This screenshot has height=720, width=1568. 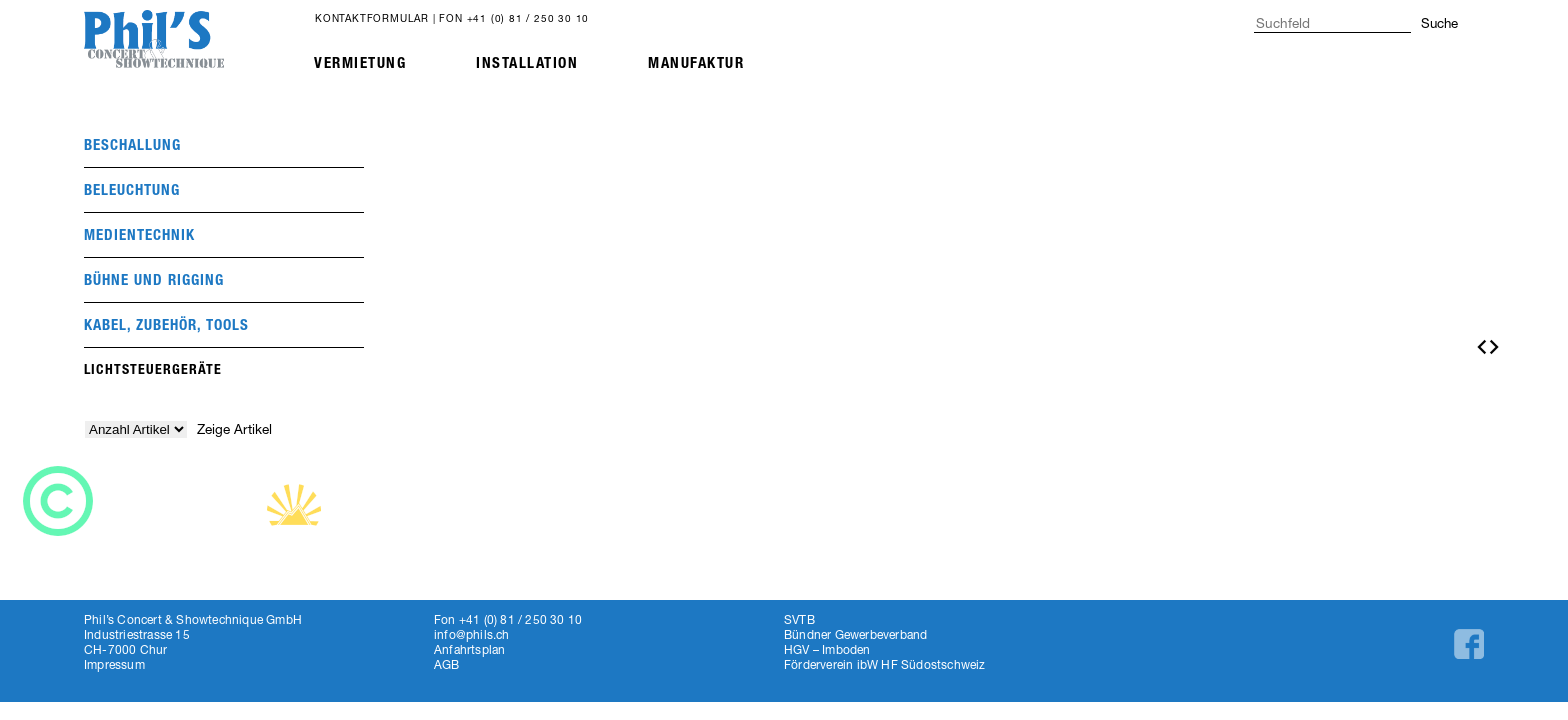 I want to click on indicates copyrighted content, so click(x=58, y=501).